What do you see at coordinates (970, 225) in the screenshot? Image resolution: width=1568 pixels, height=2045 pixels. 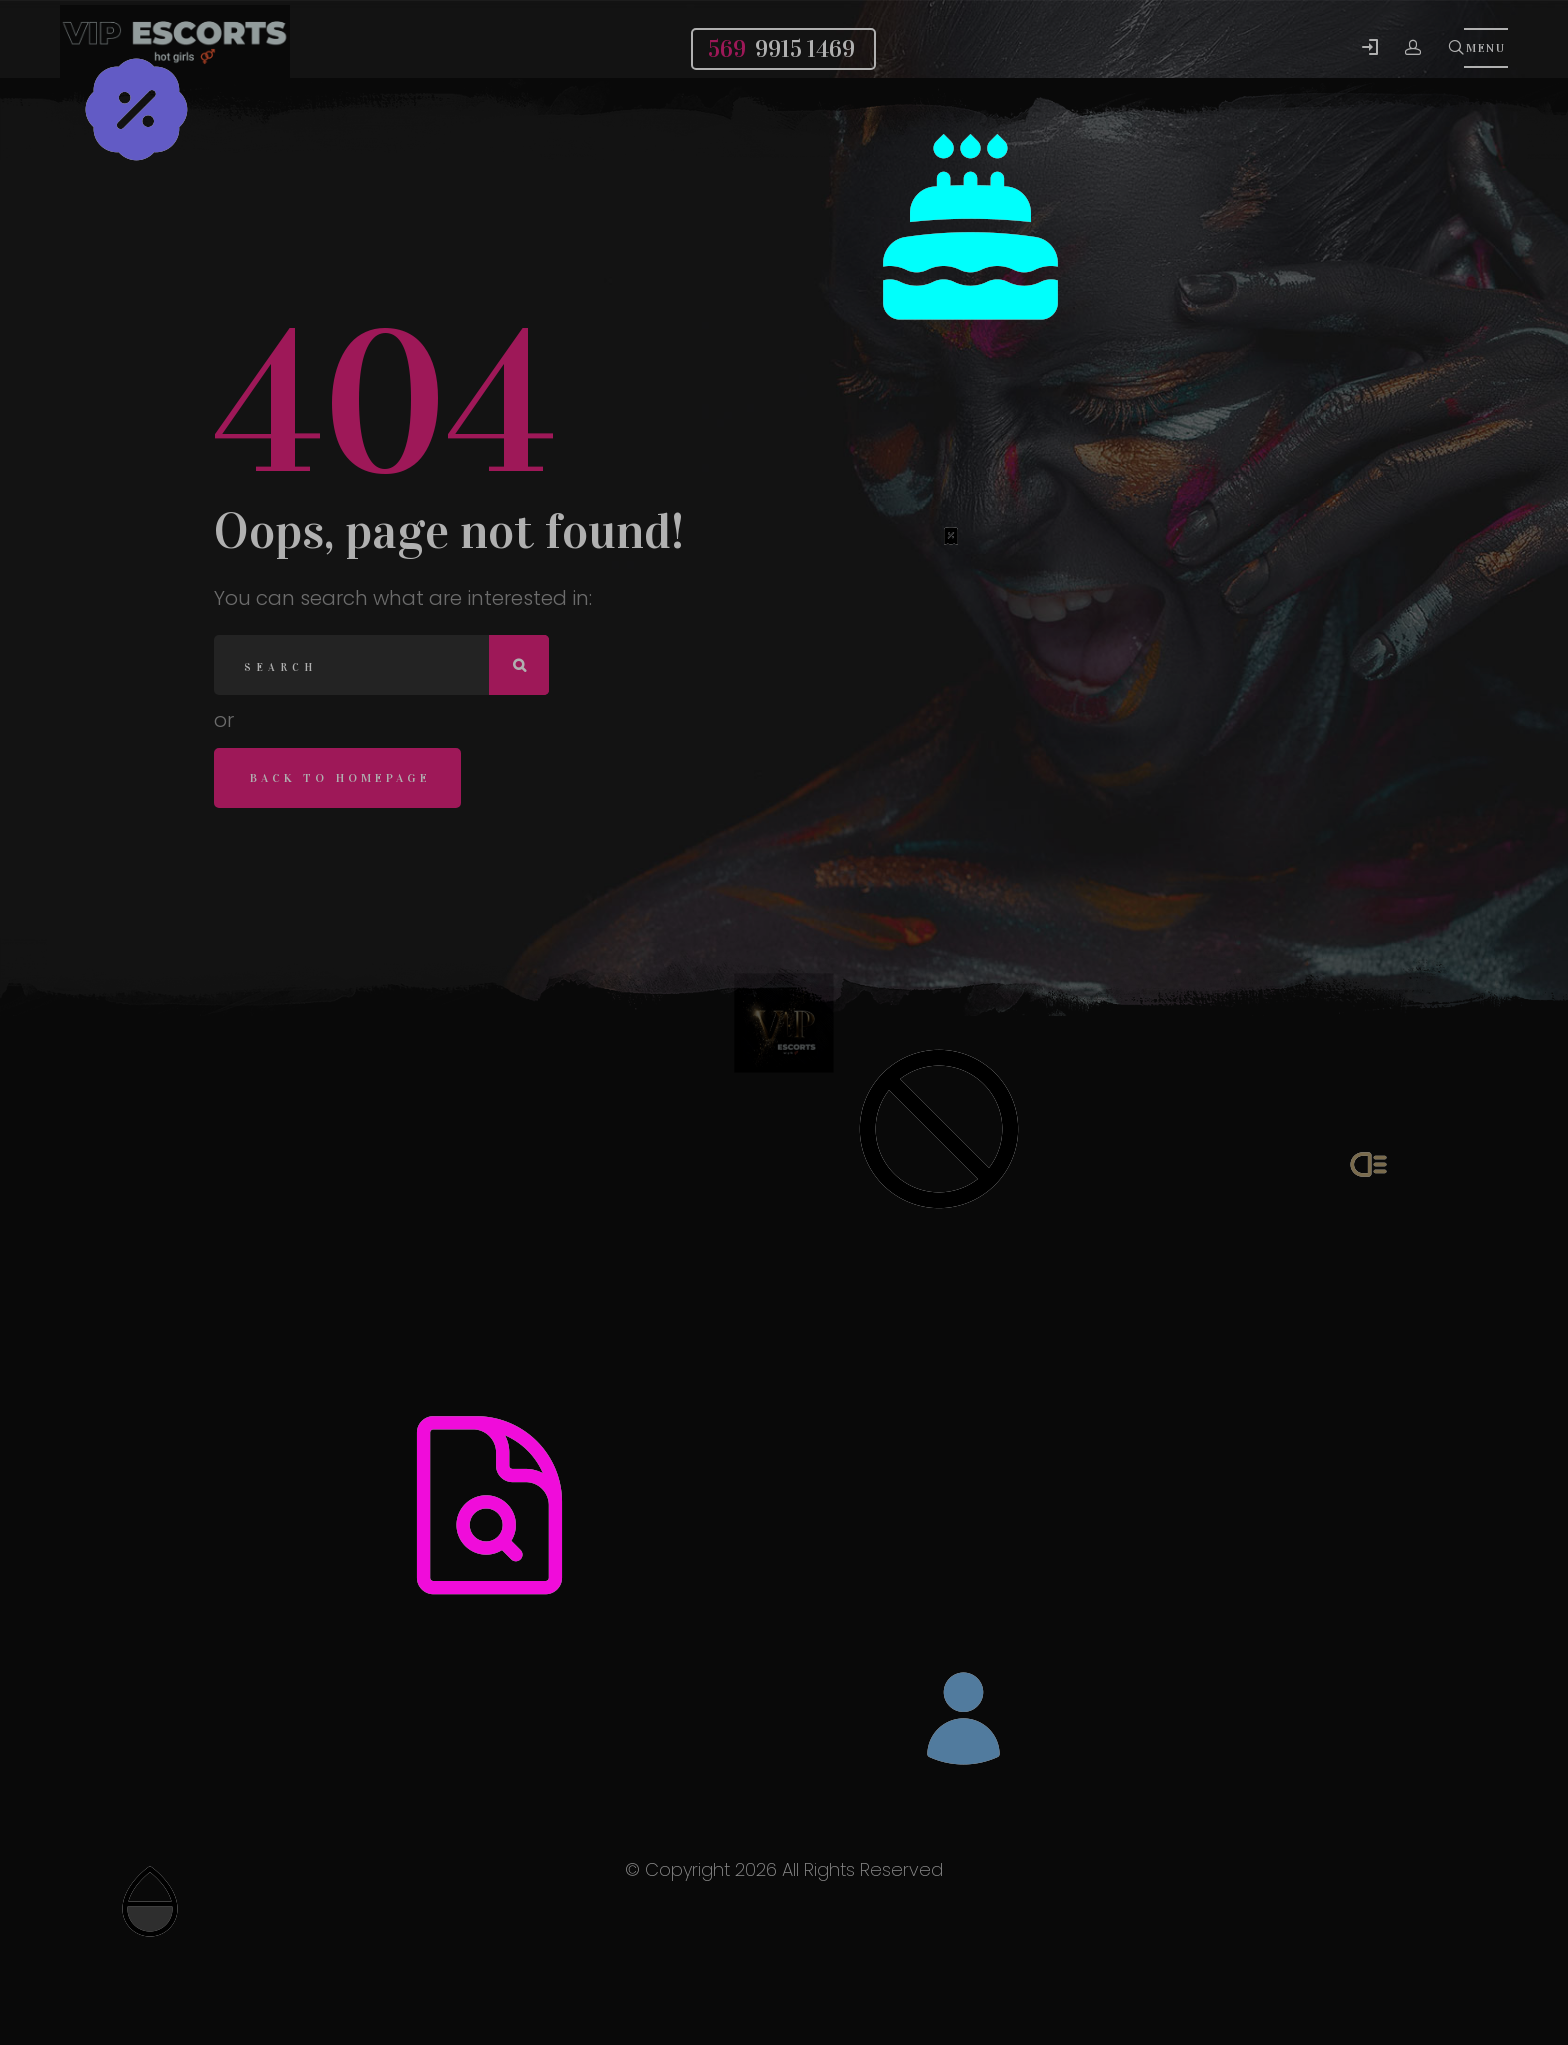 I see `view birthday or celebration notifications` at bounding box center [970, 225].